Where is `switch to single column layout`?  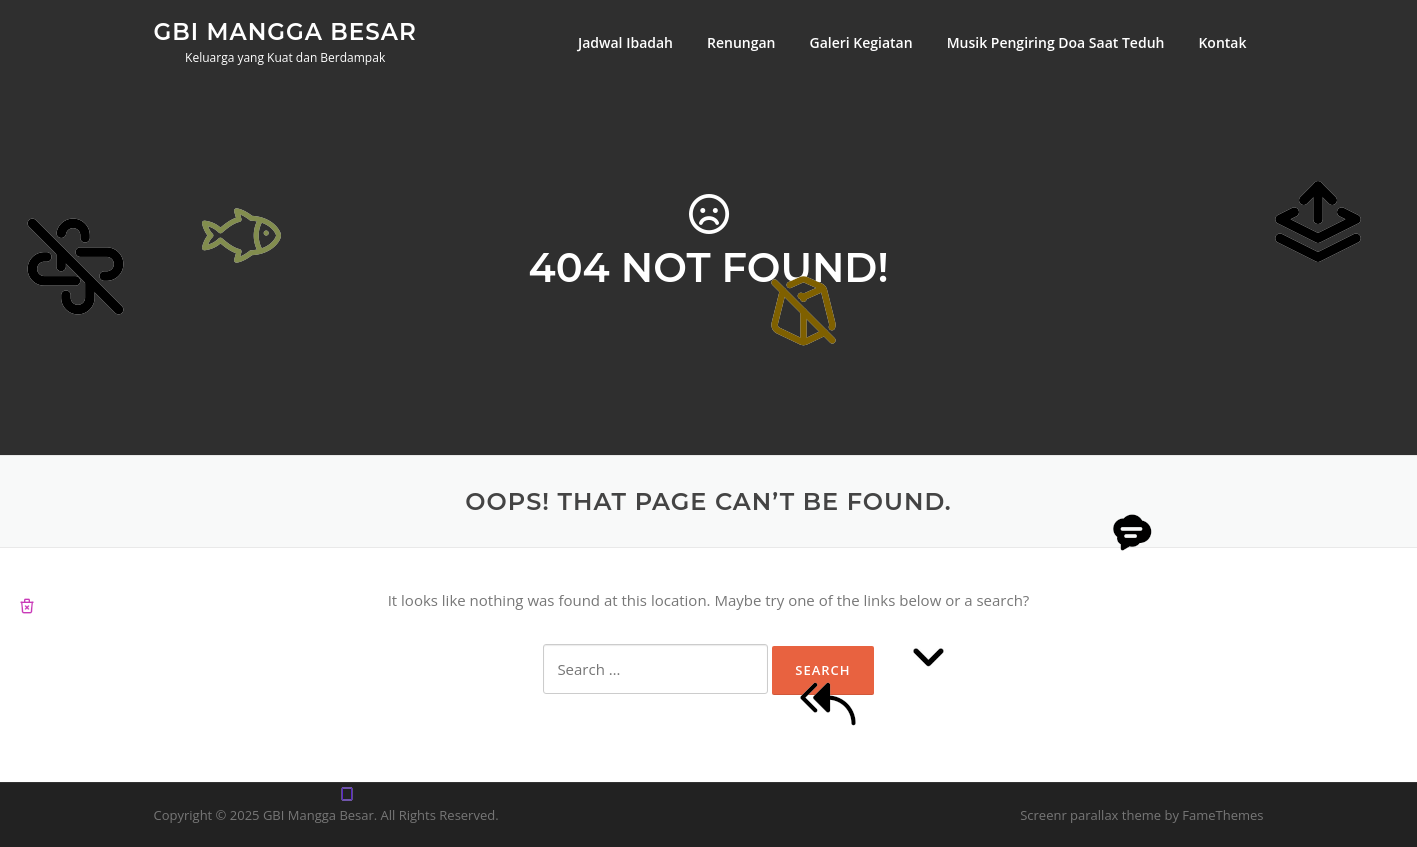 switch to single column layout is located at coordinates (347, 794).